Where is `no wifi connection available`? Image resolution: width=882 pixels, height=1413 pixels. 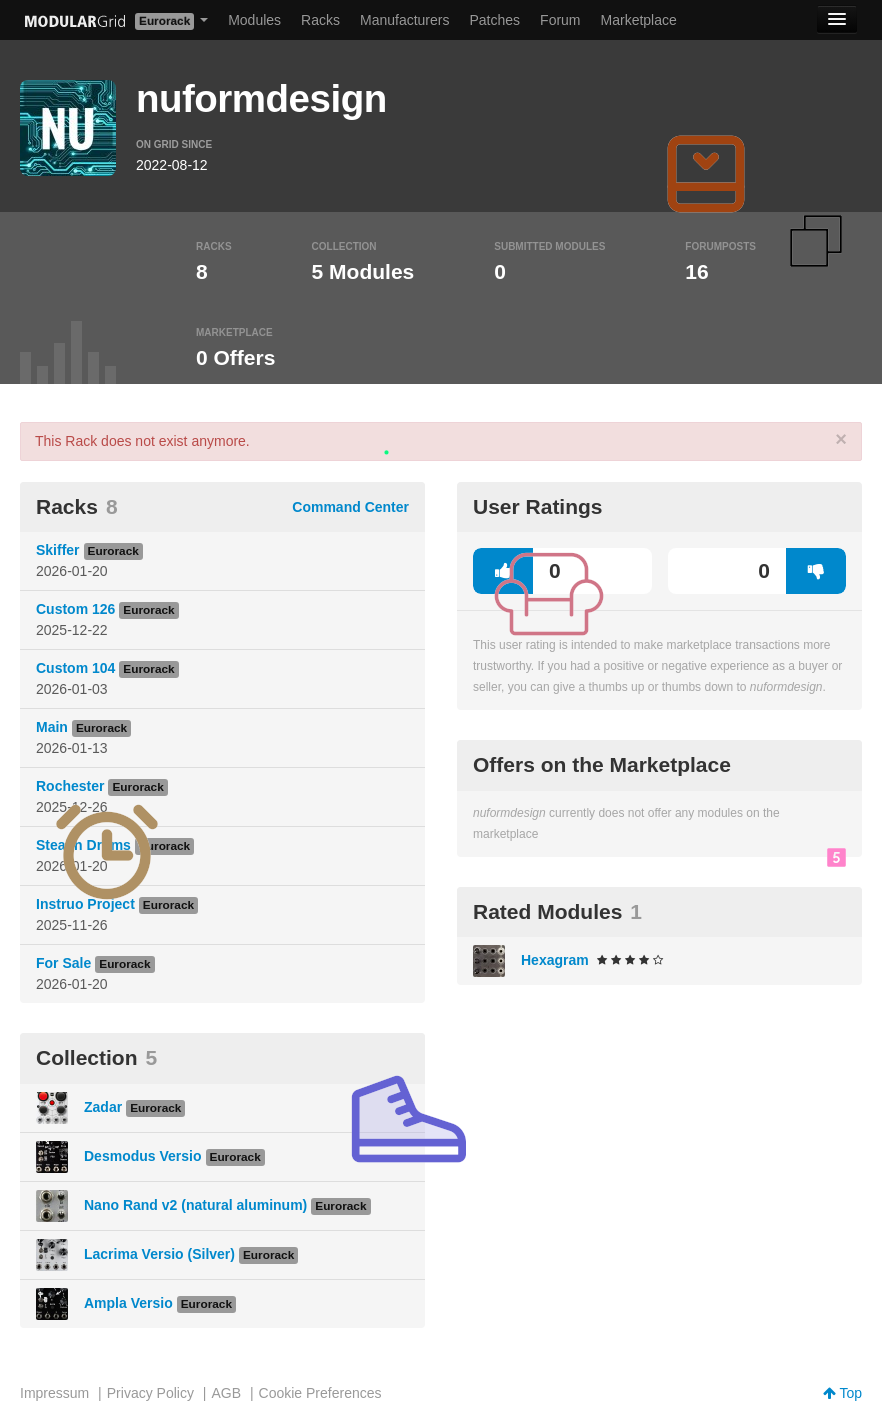
no wifi connection available is located at coordinates (386, 435).